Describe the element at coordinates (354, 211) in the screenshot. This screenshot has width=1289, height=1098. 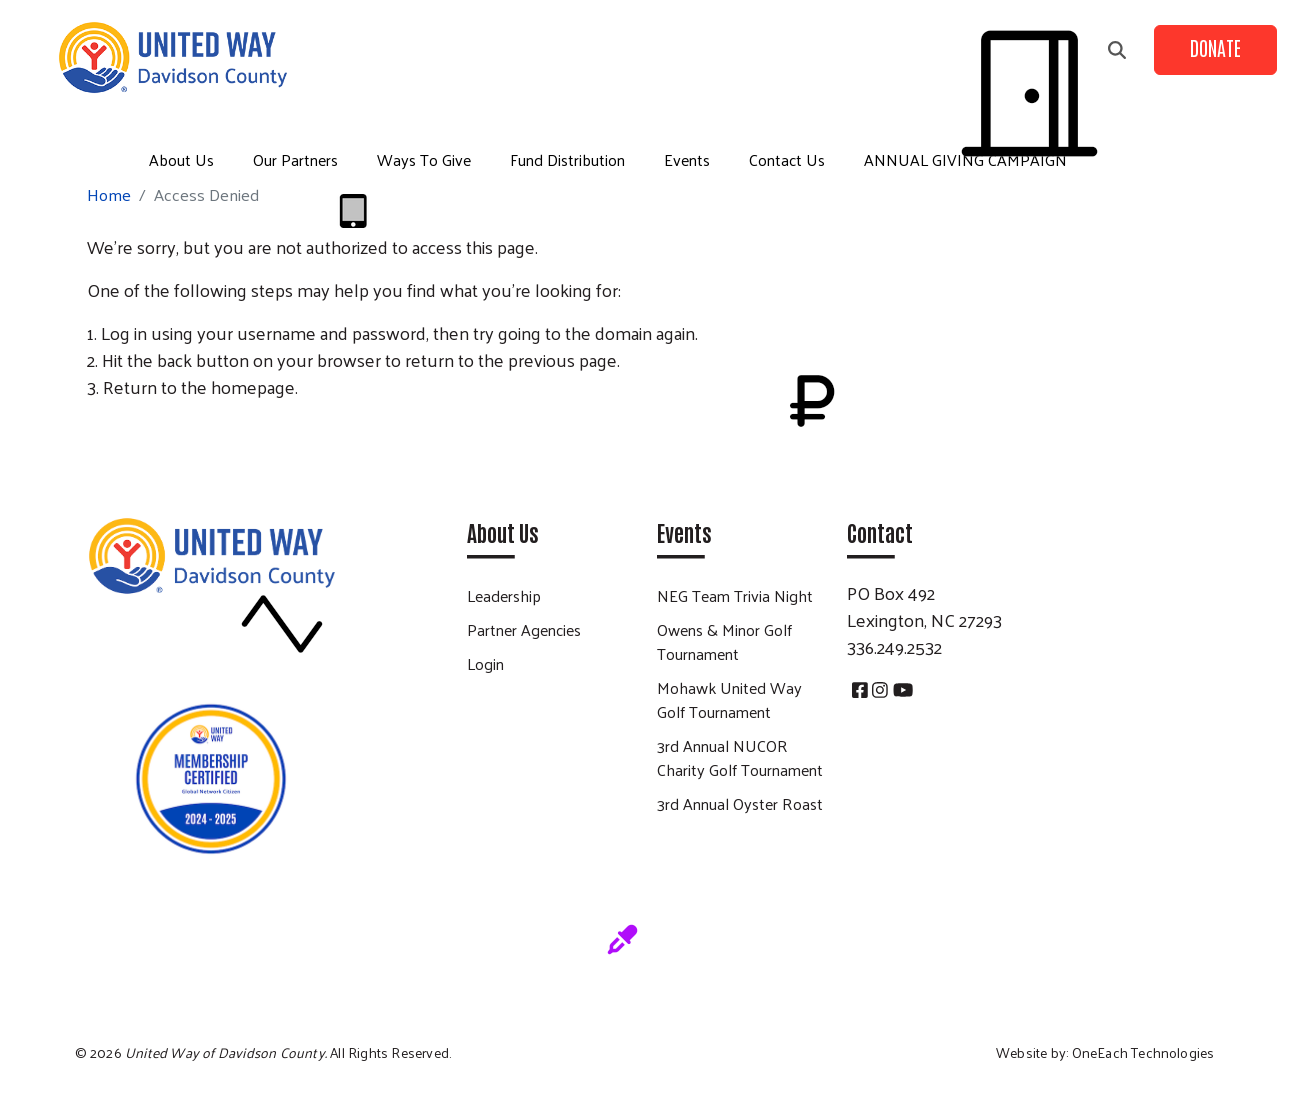
I see `switch to tablet view` at that location.